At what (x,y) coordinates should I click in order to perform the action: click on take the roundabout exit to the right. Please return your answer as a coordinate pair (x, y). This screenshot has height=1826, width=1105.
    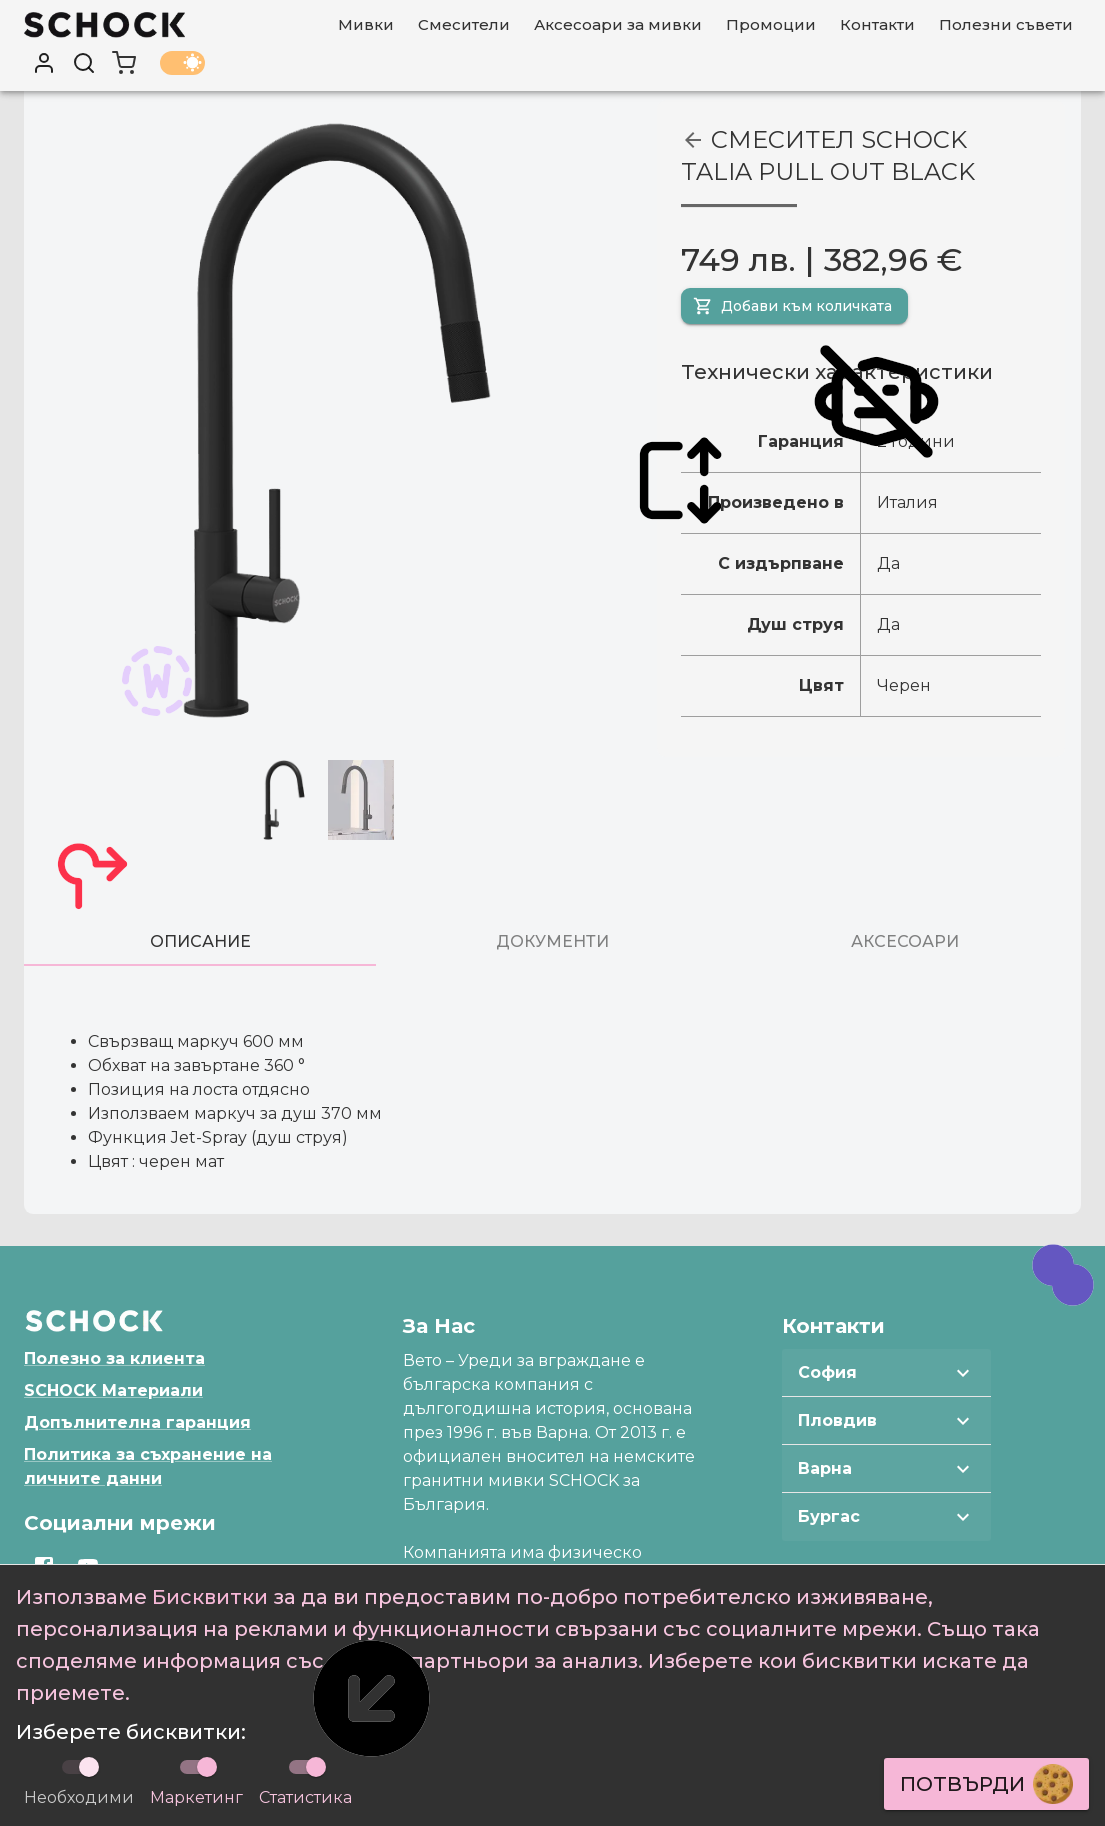
    Looking at the image, I should click on (92, 874).